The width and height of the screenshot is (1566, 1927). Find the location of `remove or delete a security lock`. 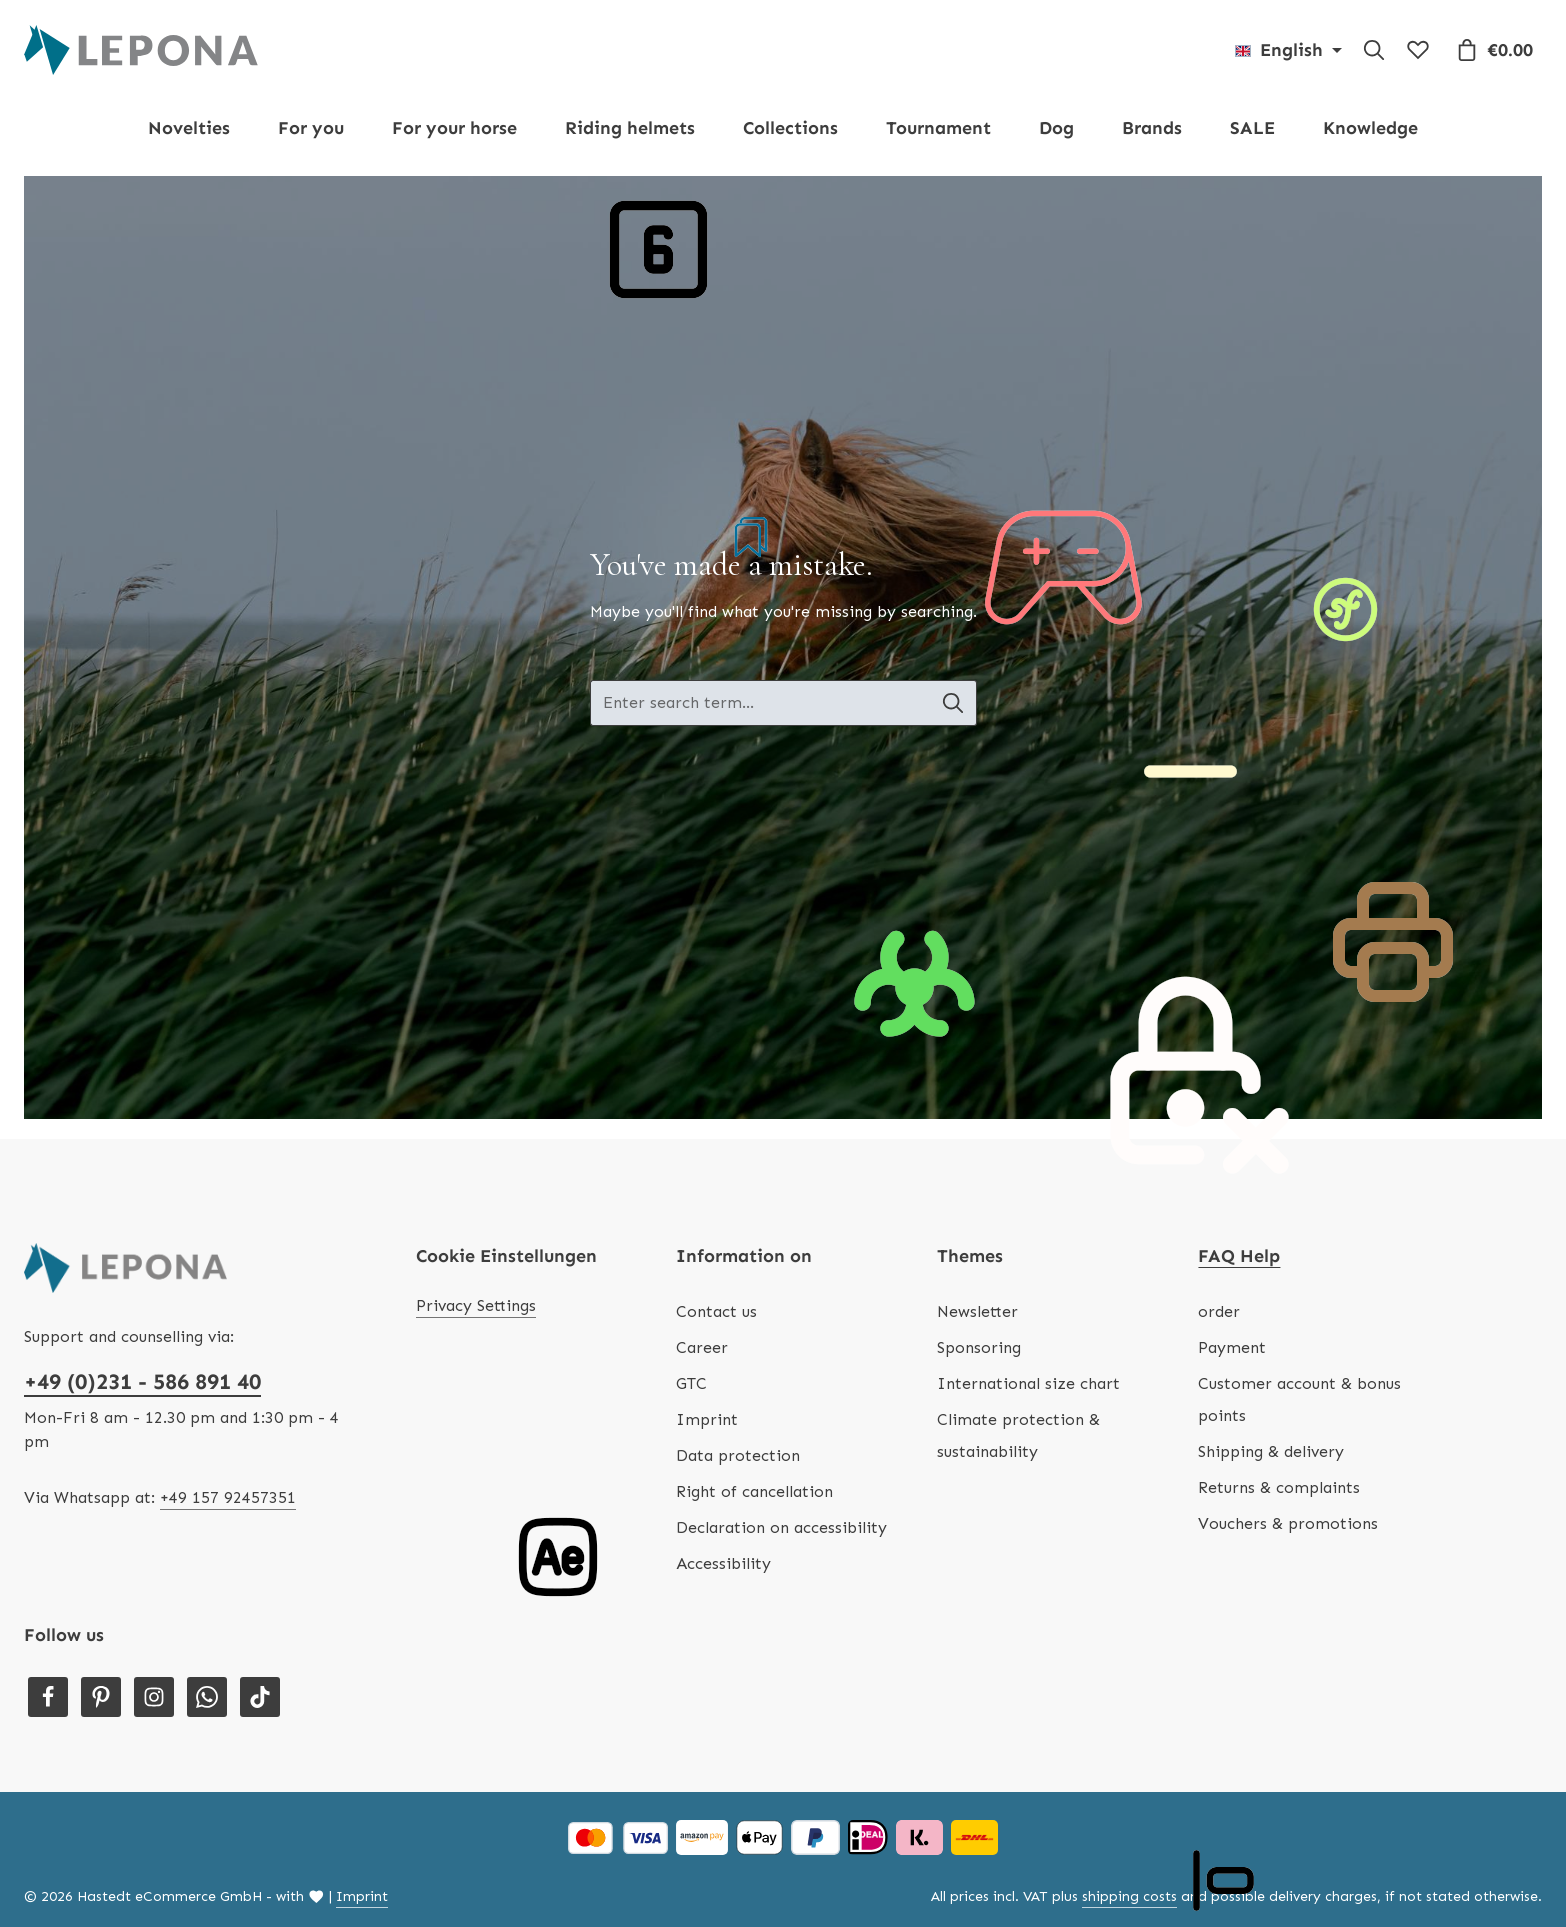

remove or delete a security lock is located at coordinates (1185, 1070).